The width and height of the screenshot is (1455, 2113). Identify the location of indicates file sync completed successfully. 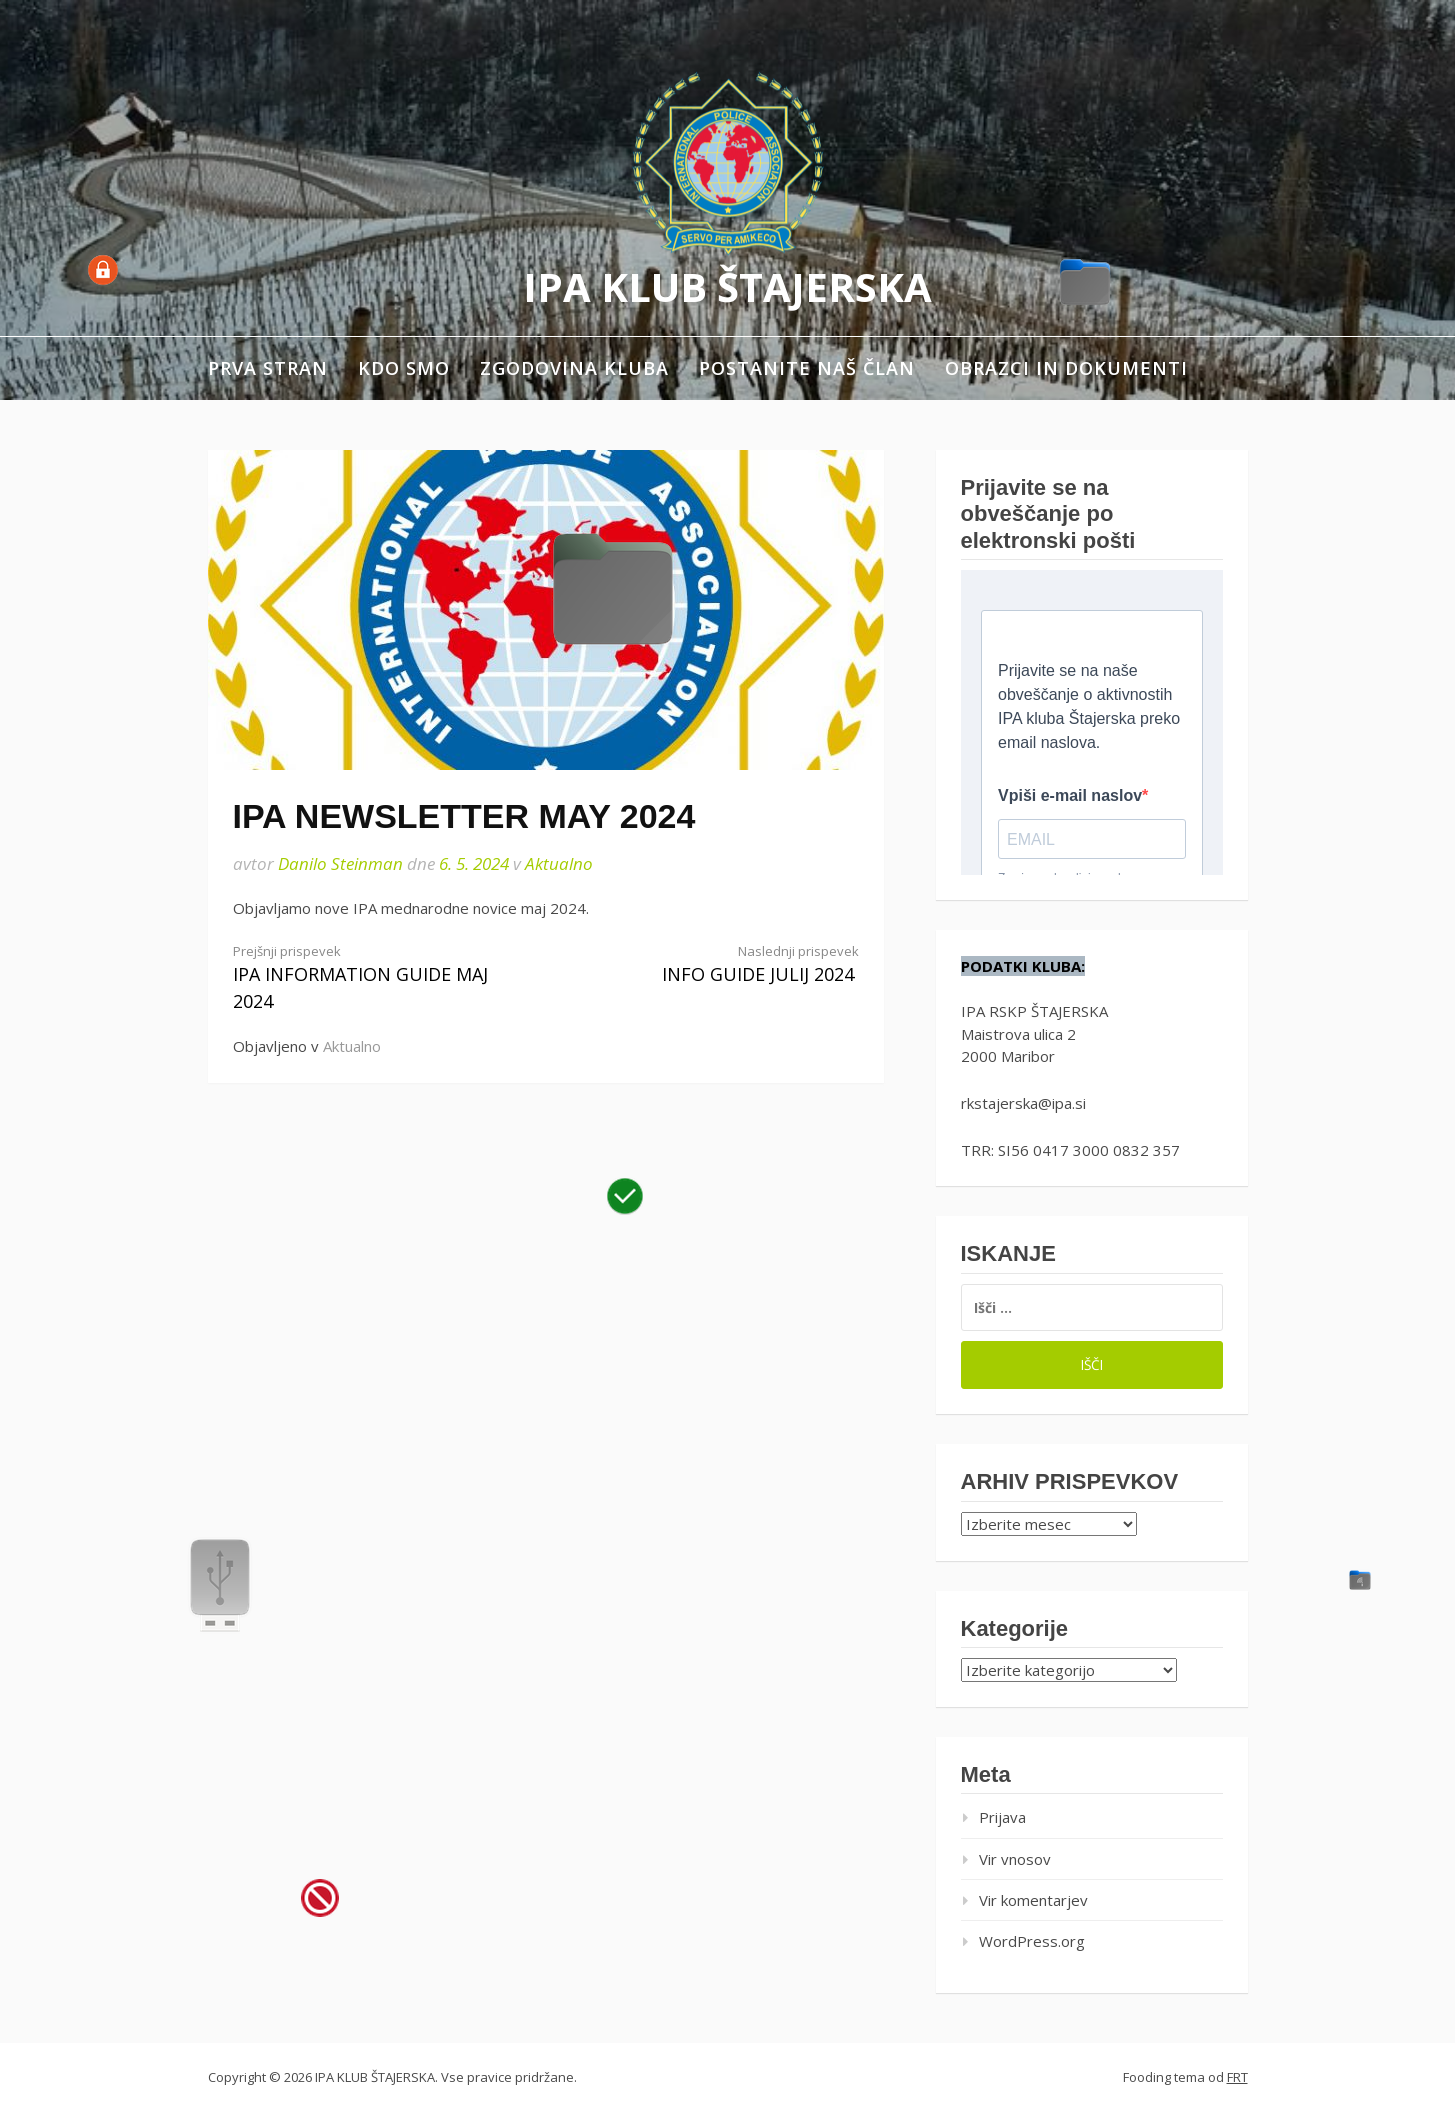
(625, 1196).